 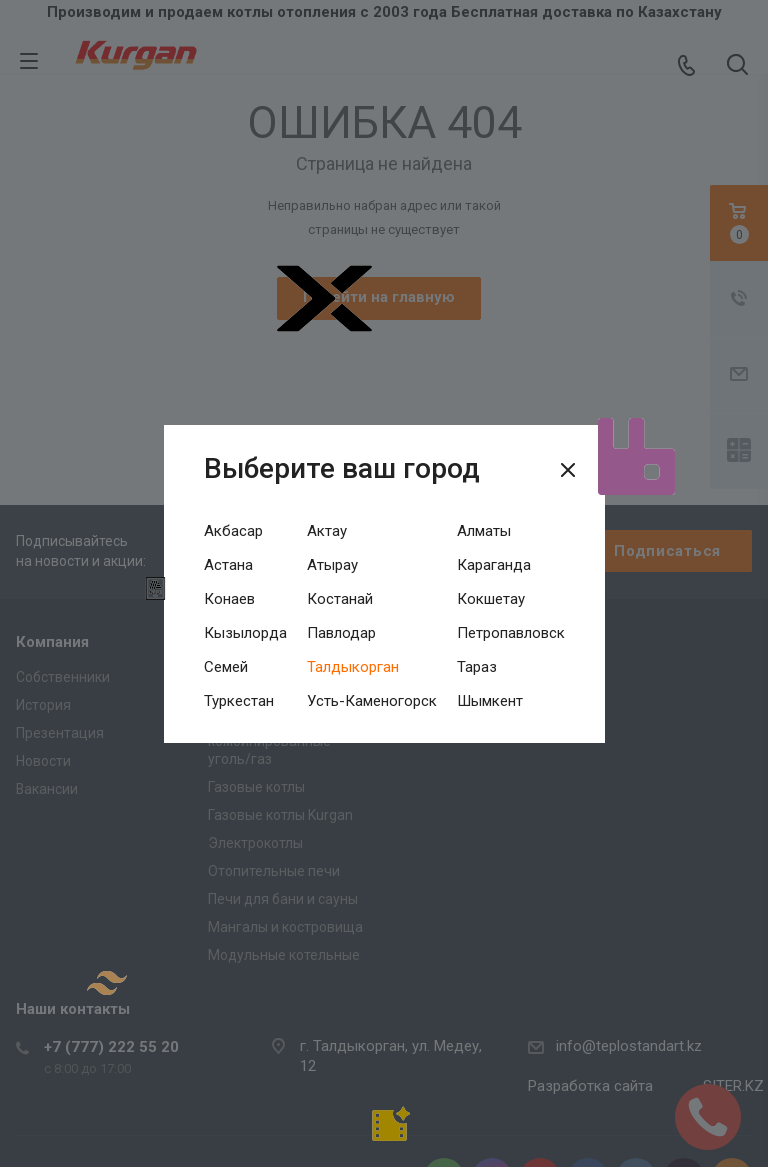 What do you see at coordinates (636, 456) in the screenshot?
I see `rabbitmq messaging service logo` at bounding box center [636, 456].